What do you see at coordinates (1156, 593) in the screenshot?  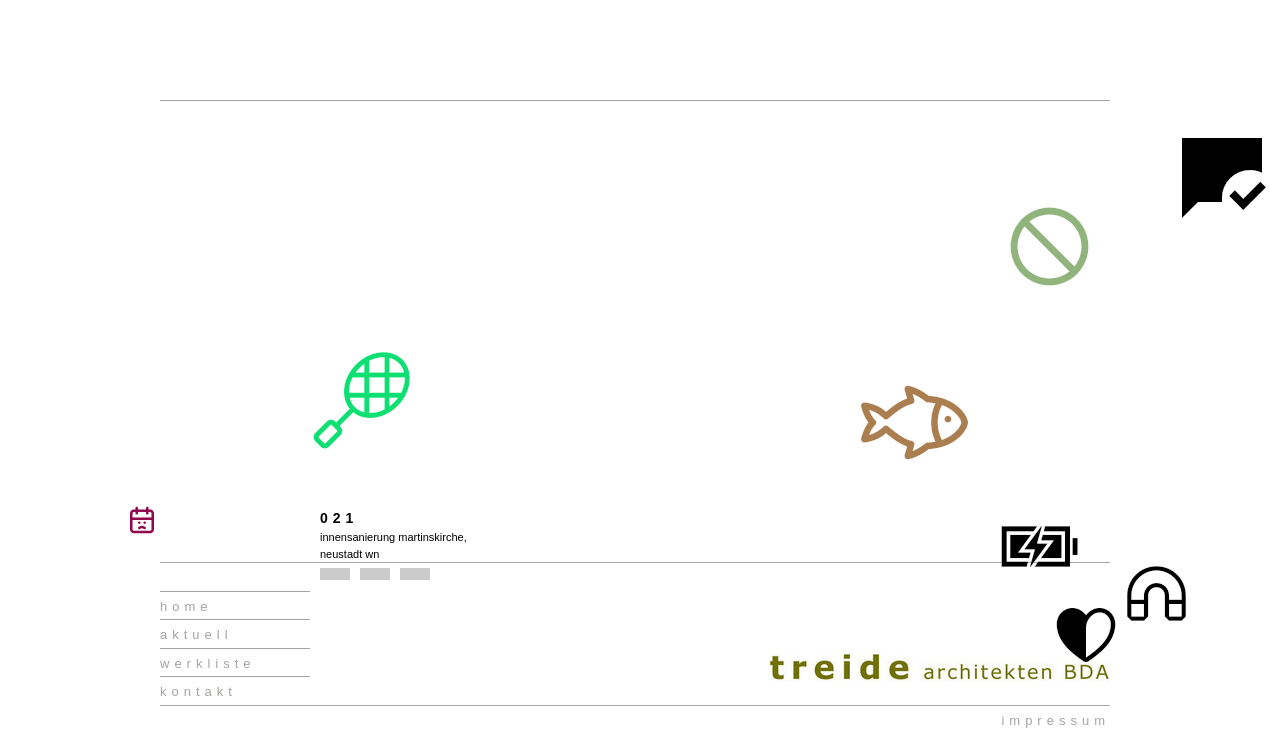 I see `toggle magnetic snapping for alignment` at bounding box center [1156, 593].